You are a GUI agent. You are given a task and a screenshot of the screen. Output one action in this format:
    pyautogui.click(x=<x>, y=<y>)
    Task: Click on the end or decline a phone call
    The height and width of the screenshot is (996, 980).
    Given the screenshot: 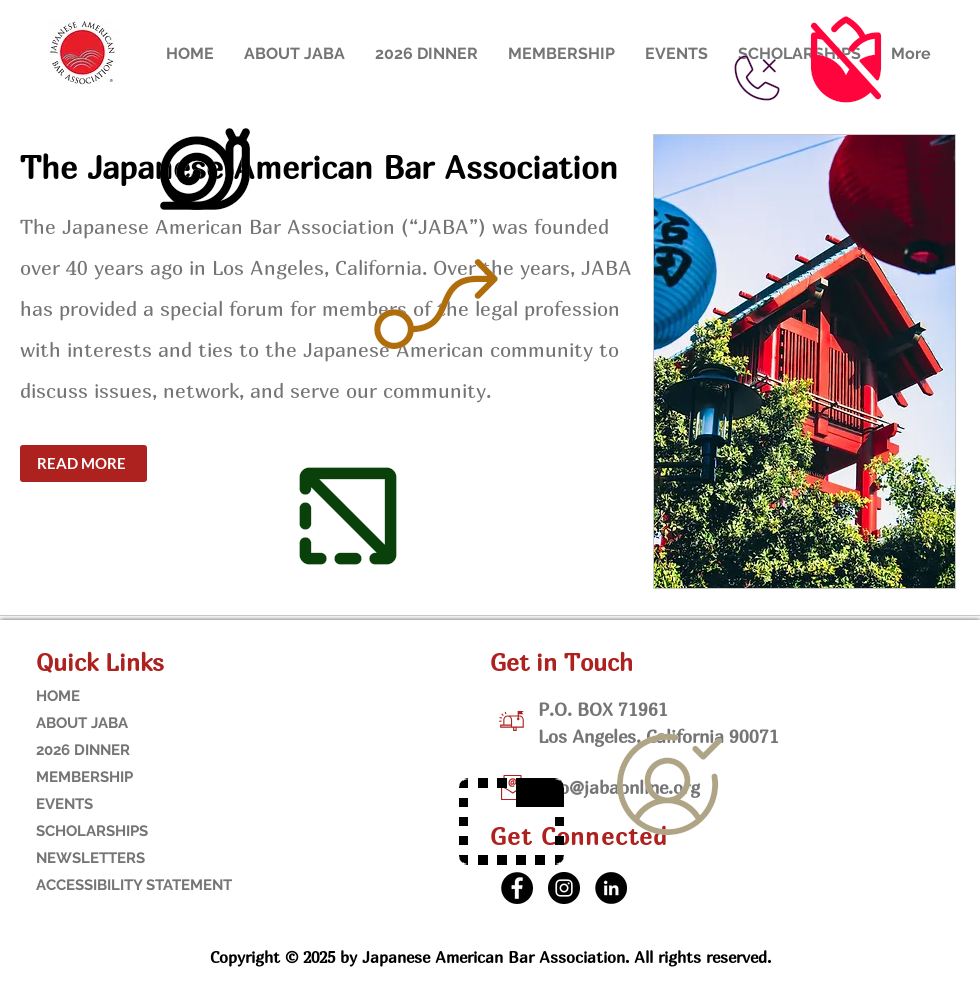 What is the action you would take?
    pyautogui.click(x=758, y=77)
    